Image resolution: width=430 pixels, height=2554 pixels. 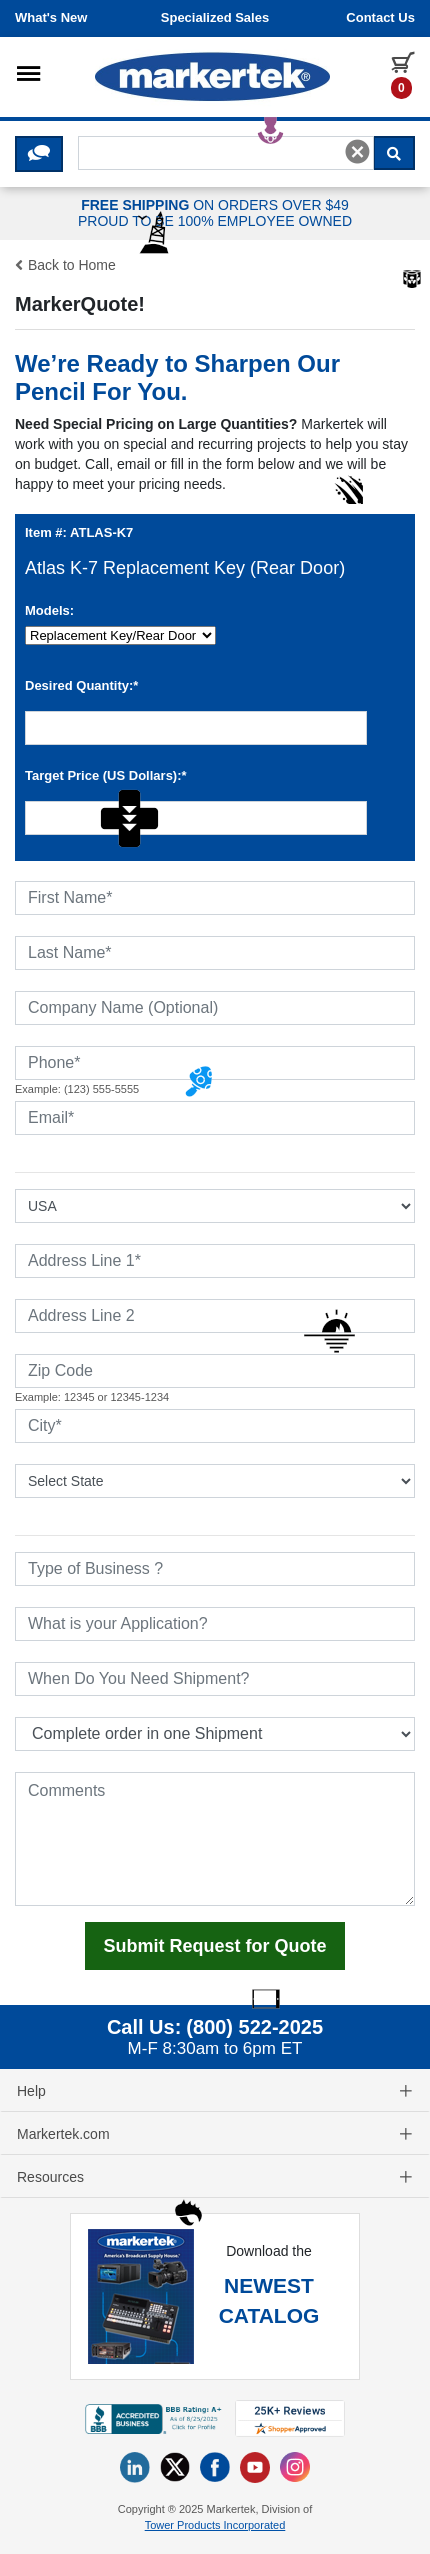 I want to click on view jewelry or accessories collection, so click(x=270, y=130).